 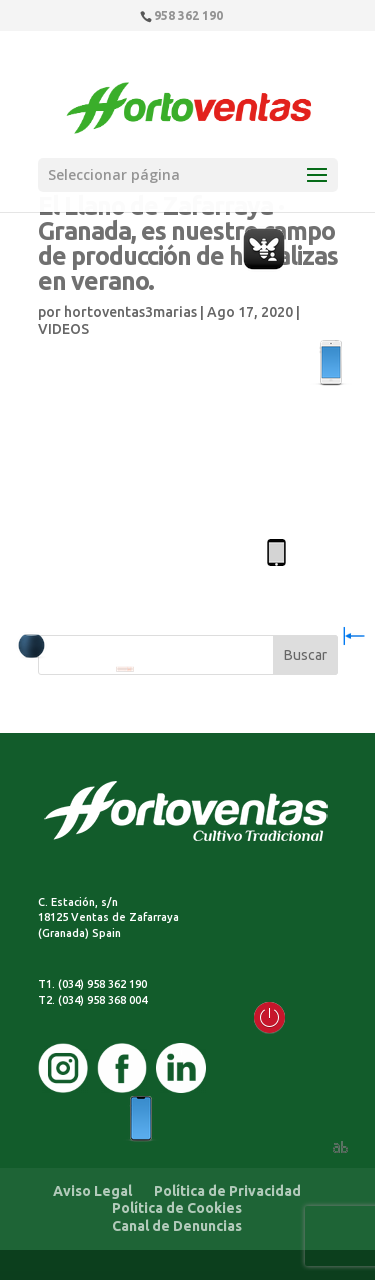 I want to click on shut down the system, so click(x=270, y=1018).